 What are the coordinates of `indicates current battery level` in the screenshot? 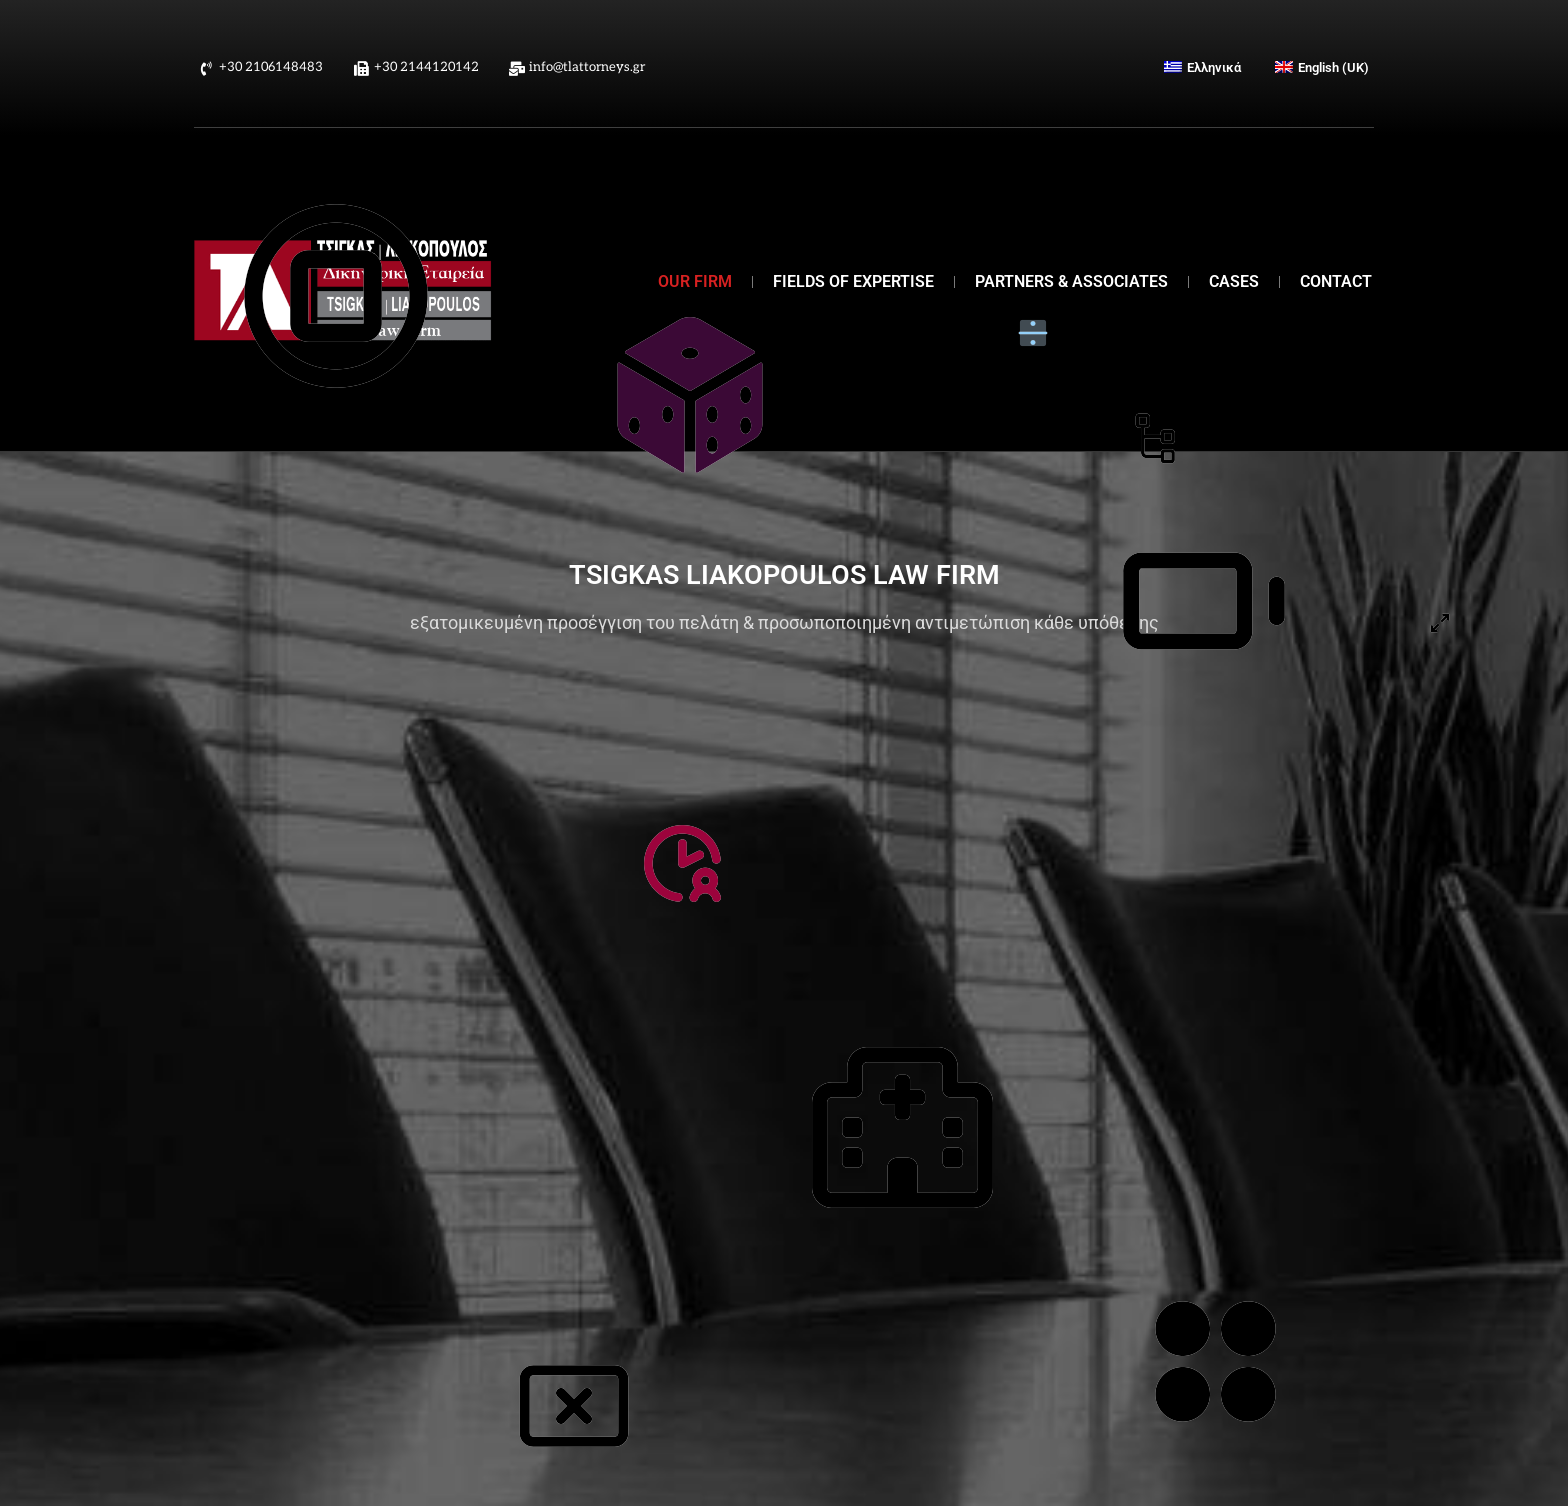 It's located at (1204, 601).